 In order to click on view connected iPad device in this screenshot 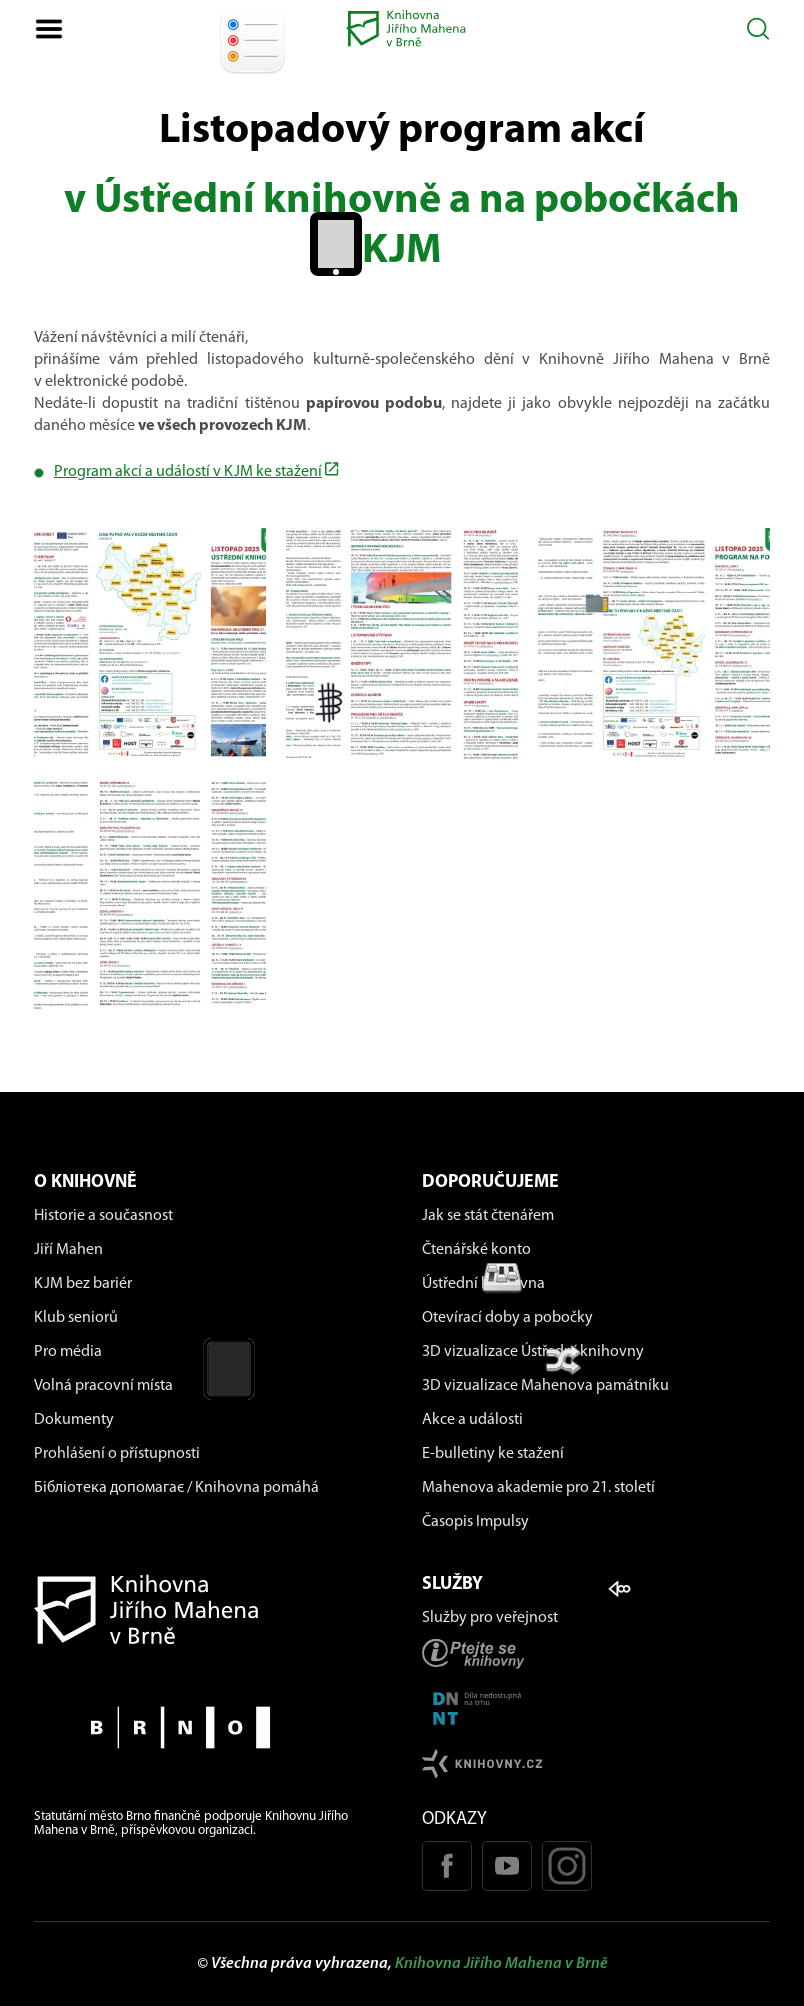, I will do `click(336, 244)`.